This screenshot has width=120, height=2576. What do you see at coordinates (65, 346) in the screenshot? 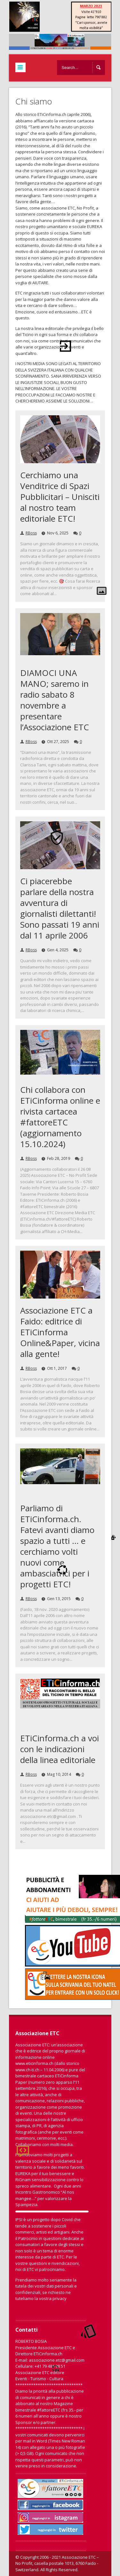
I see `log out of the current account` at bounding box center [65, 346].